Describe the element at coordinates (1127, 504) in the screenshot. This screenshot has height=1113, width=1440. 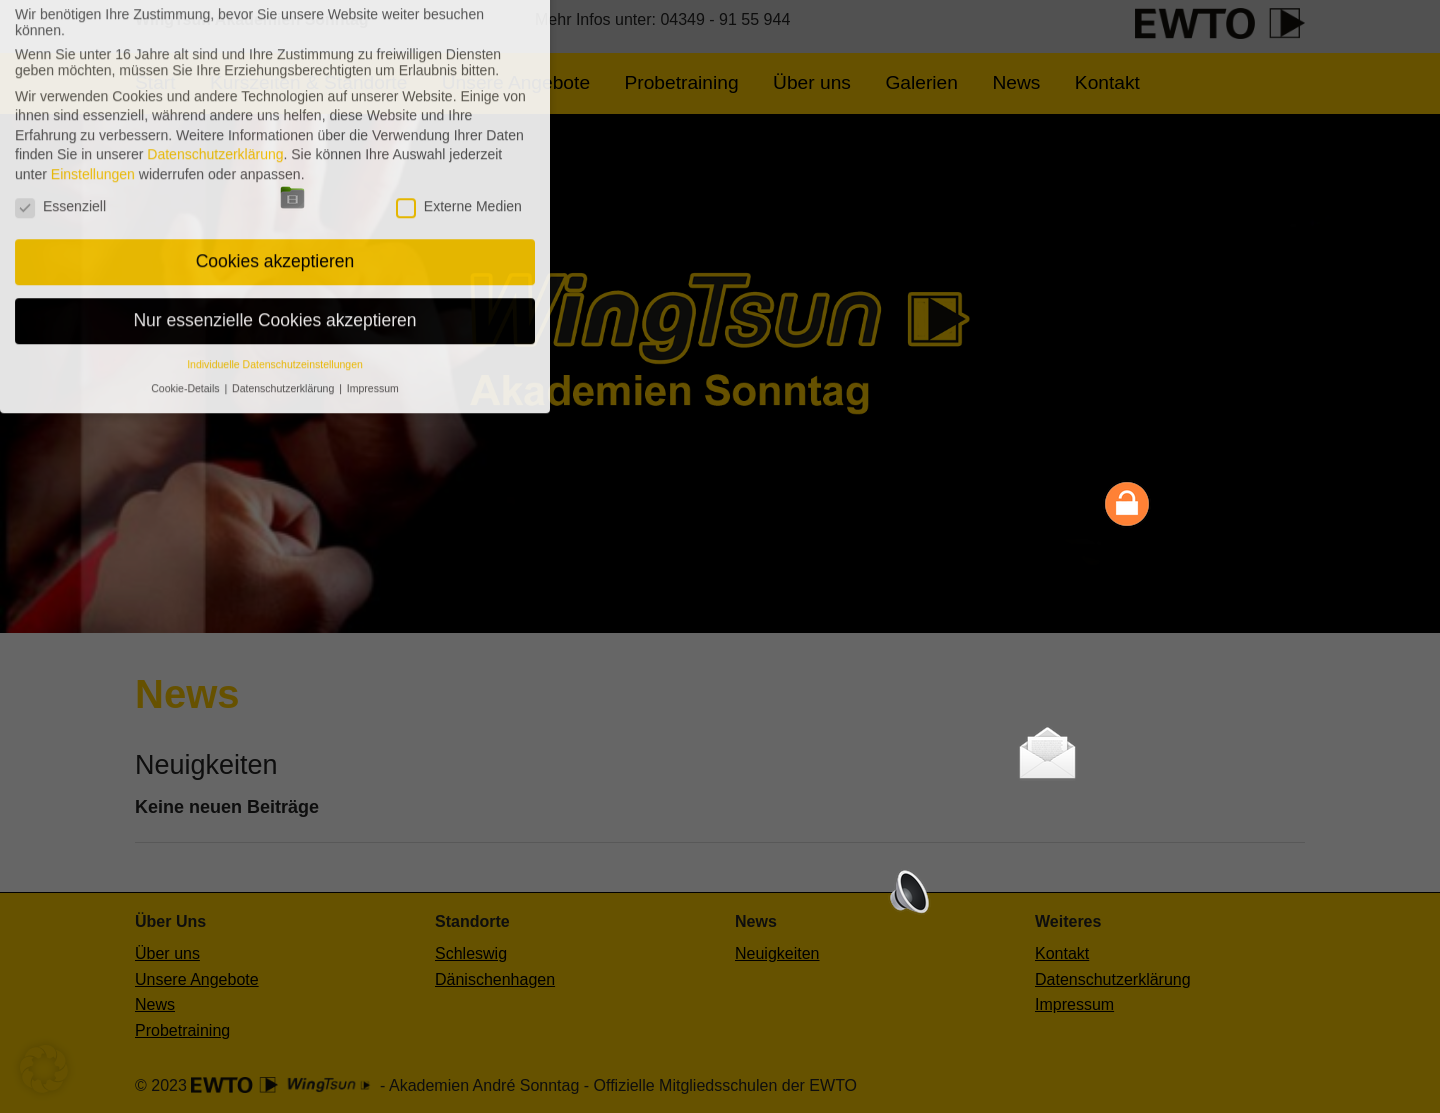
I see `indicates an unlocked or unsecured item` at that location.